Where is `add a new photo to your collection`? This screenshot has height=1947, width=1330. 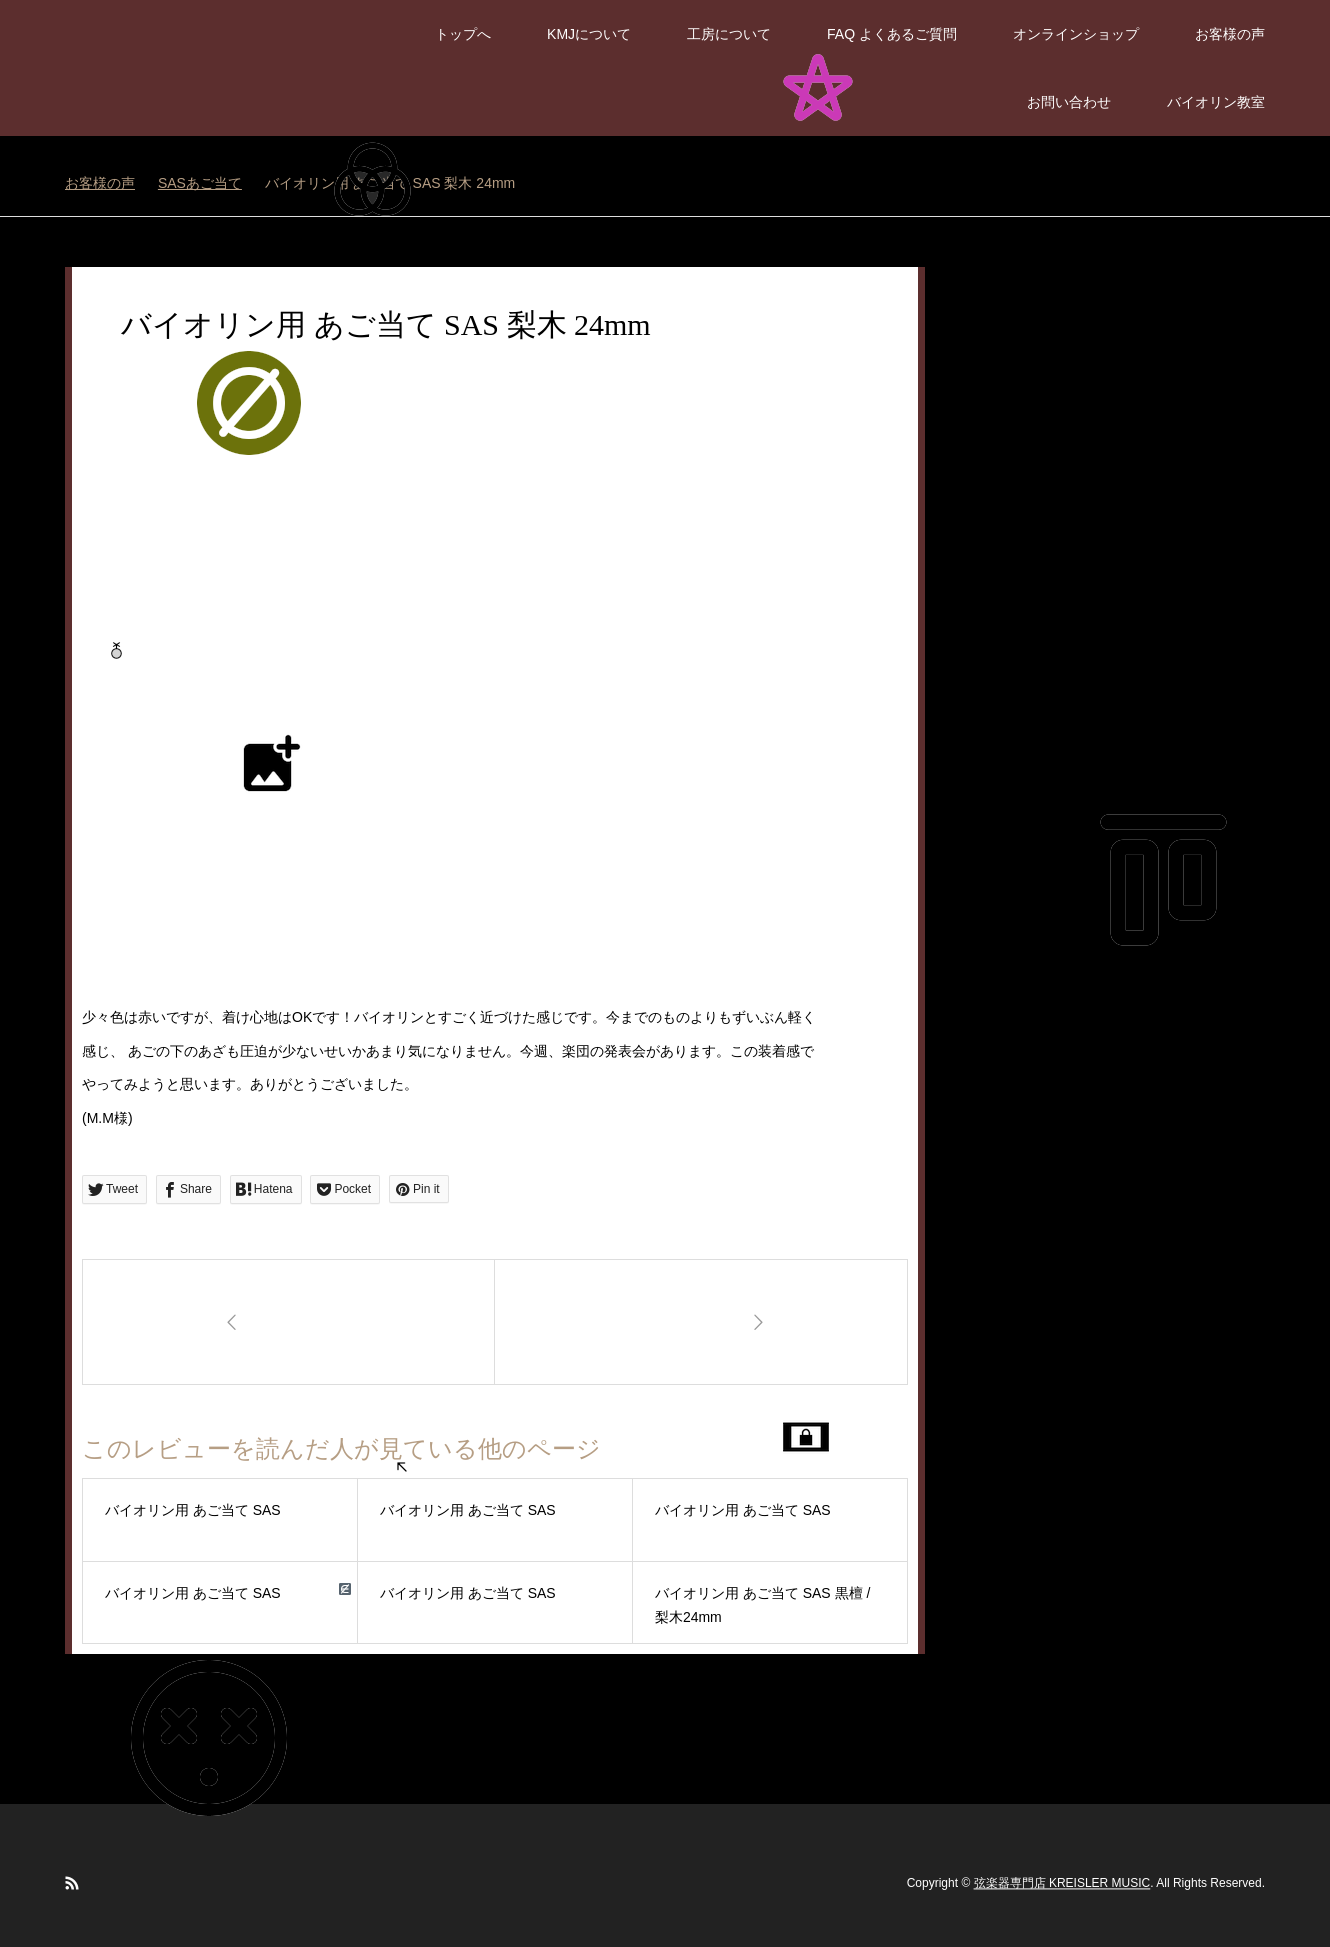 add a new photo to your collection is located at coordinates (270, 764).